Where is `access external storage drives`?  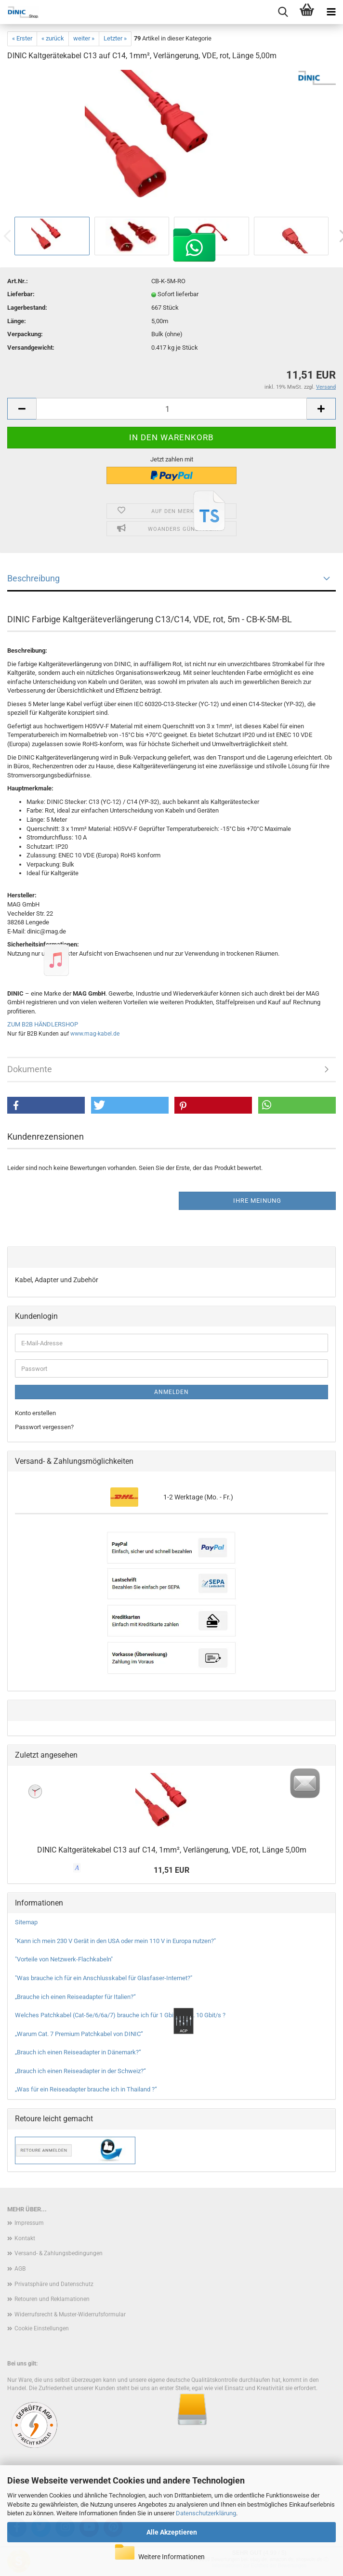 access external storage drives is located at coordinates (192, 2410).